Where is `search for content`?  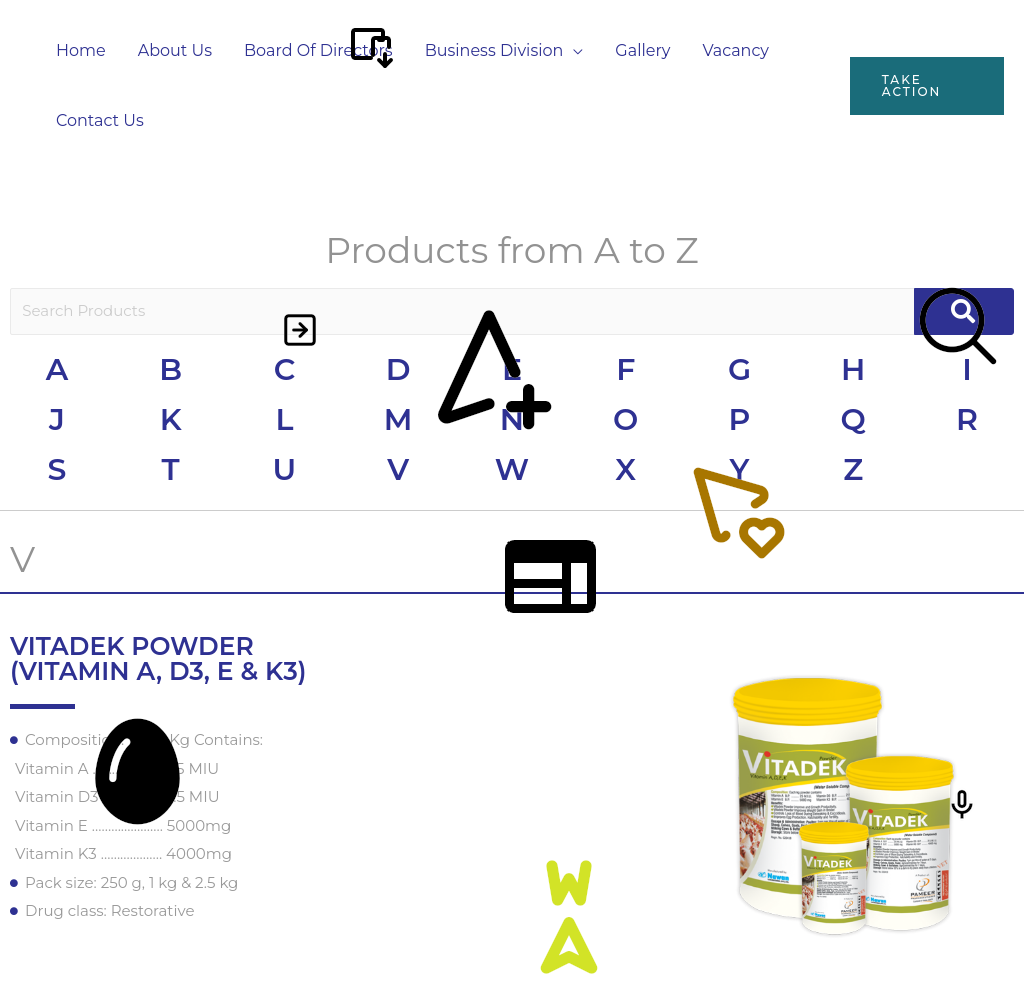
search for content is located at coordinates (958, 326).